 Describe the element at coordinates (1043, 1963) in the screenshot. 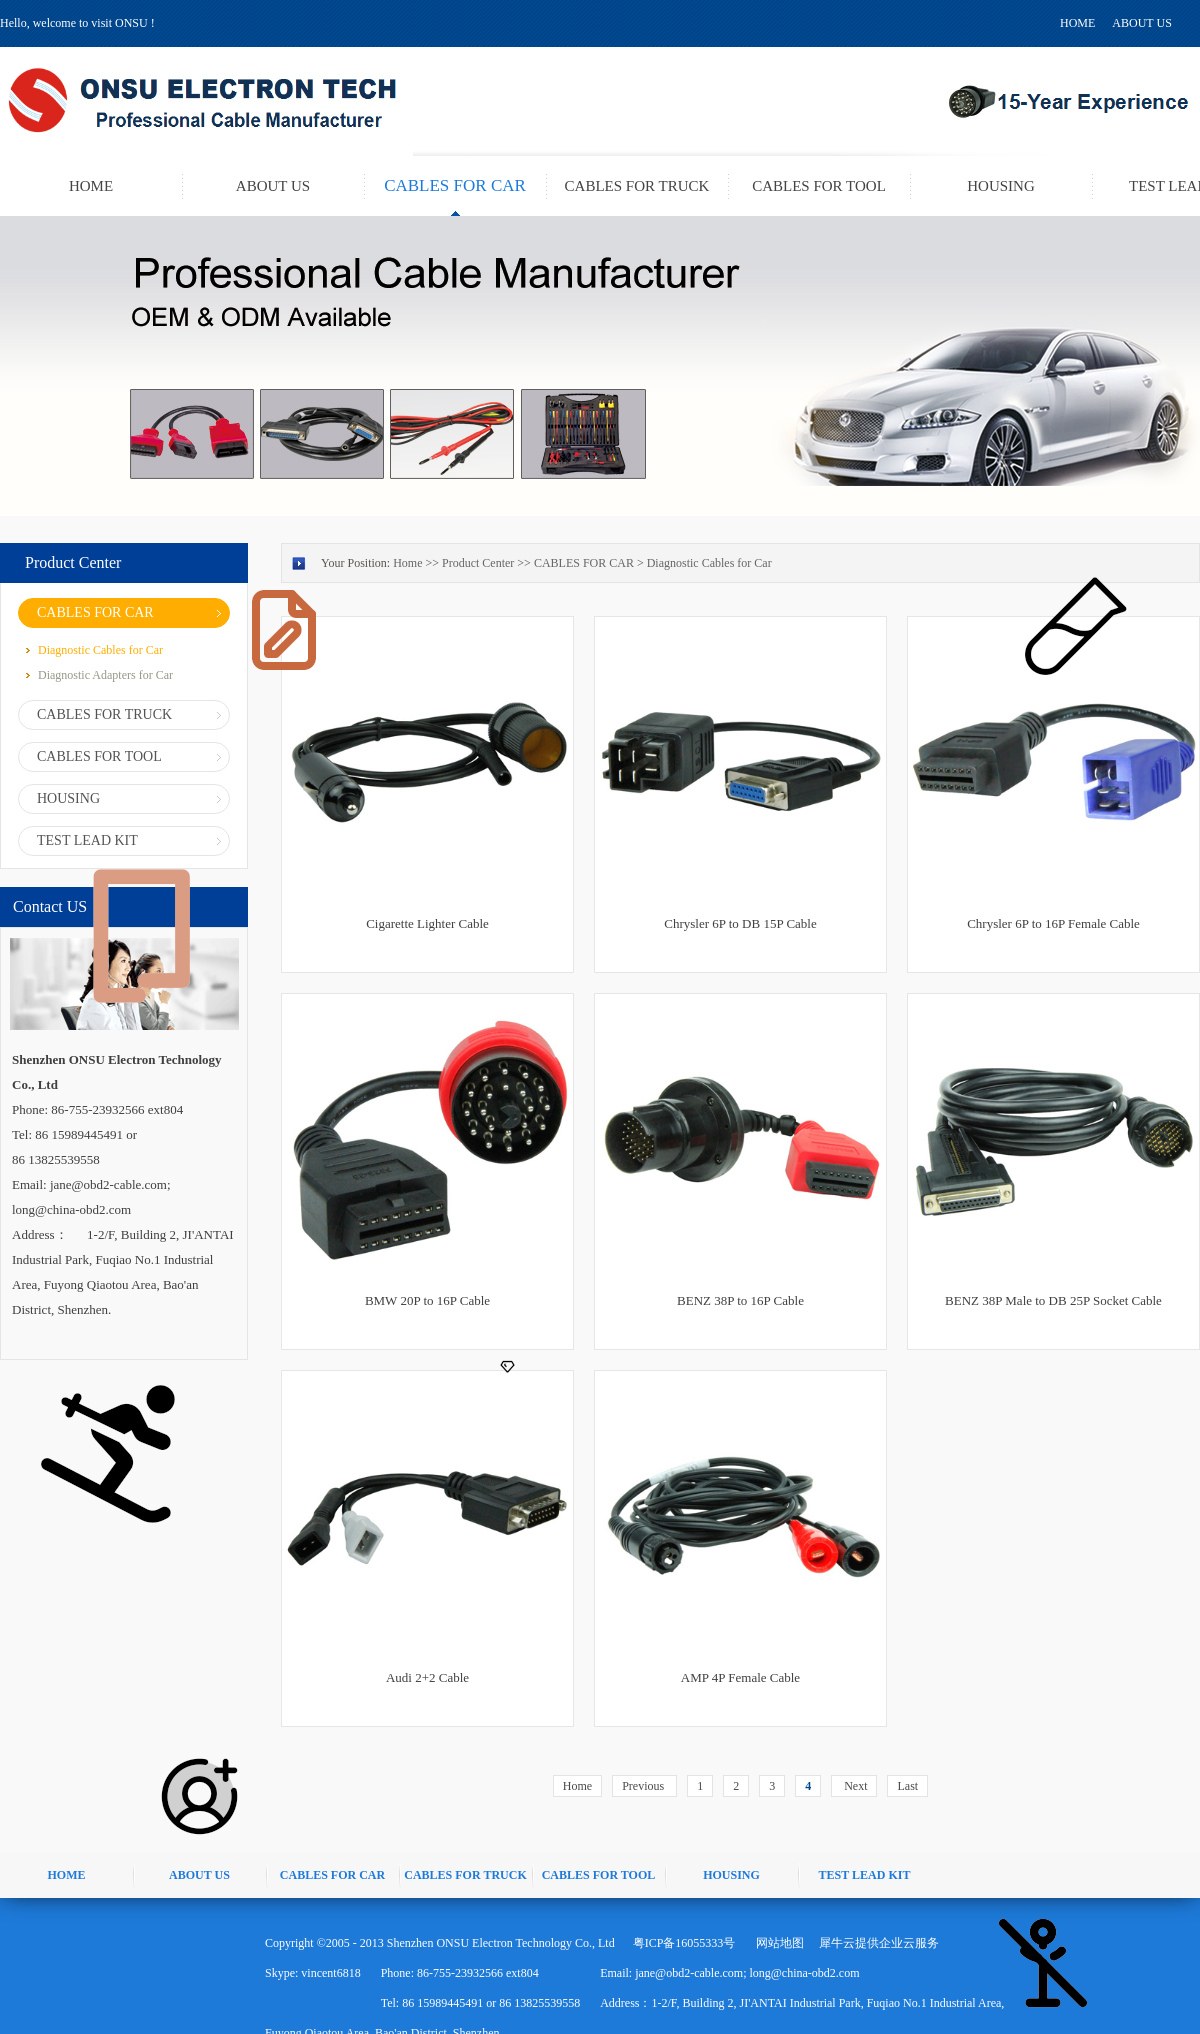

I see `disable wardrobe or clothing display feature` at that location.